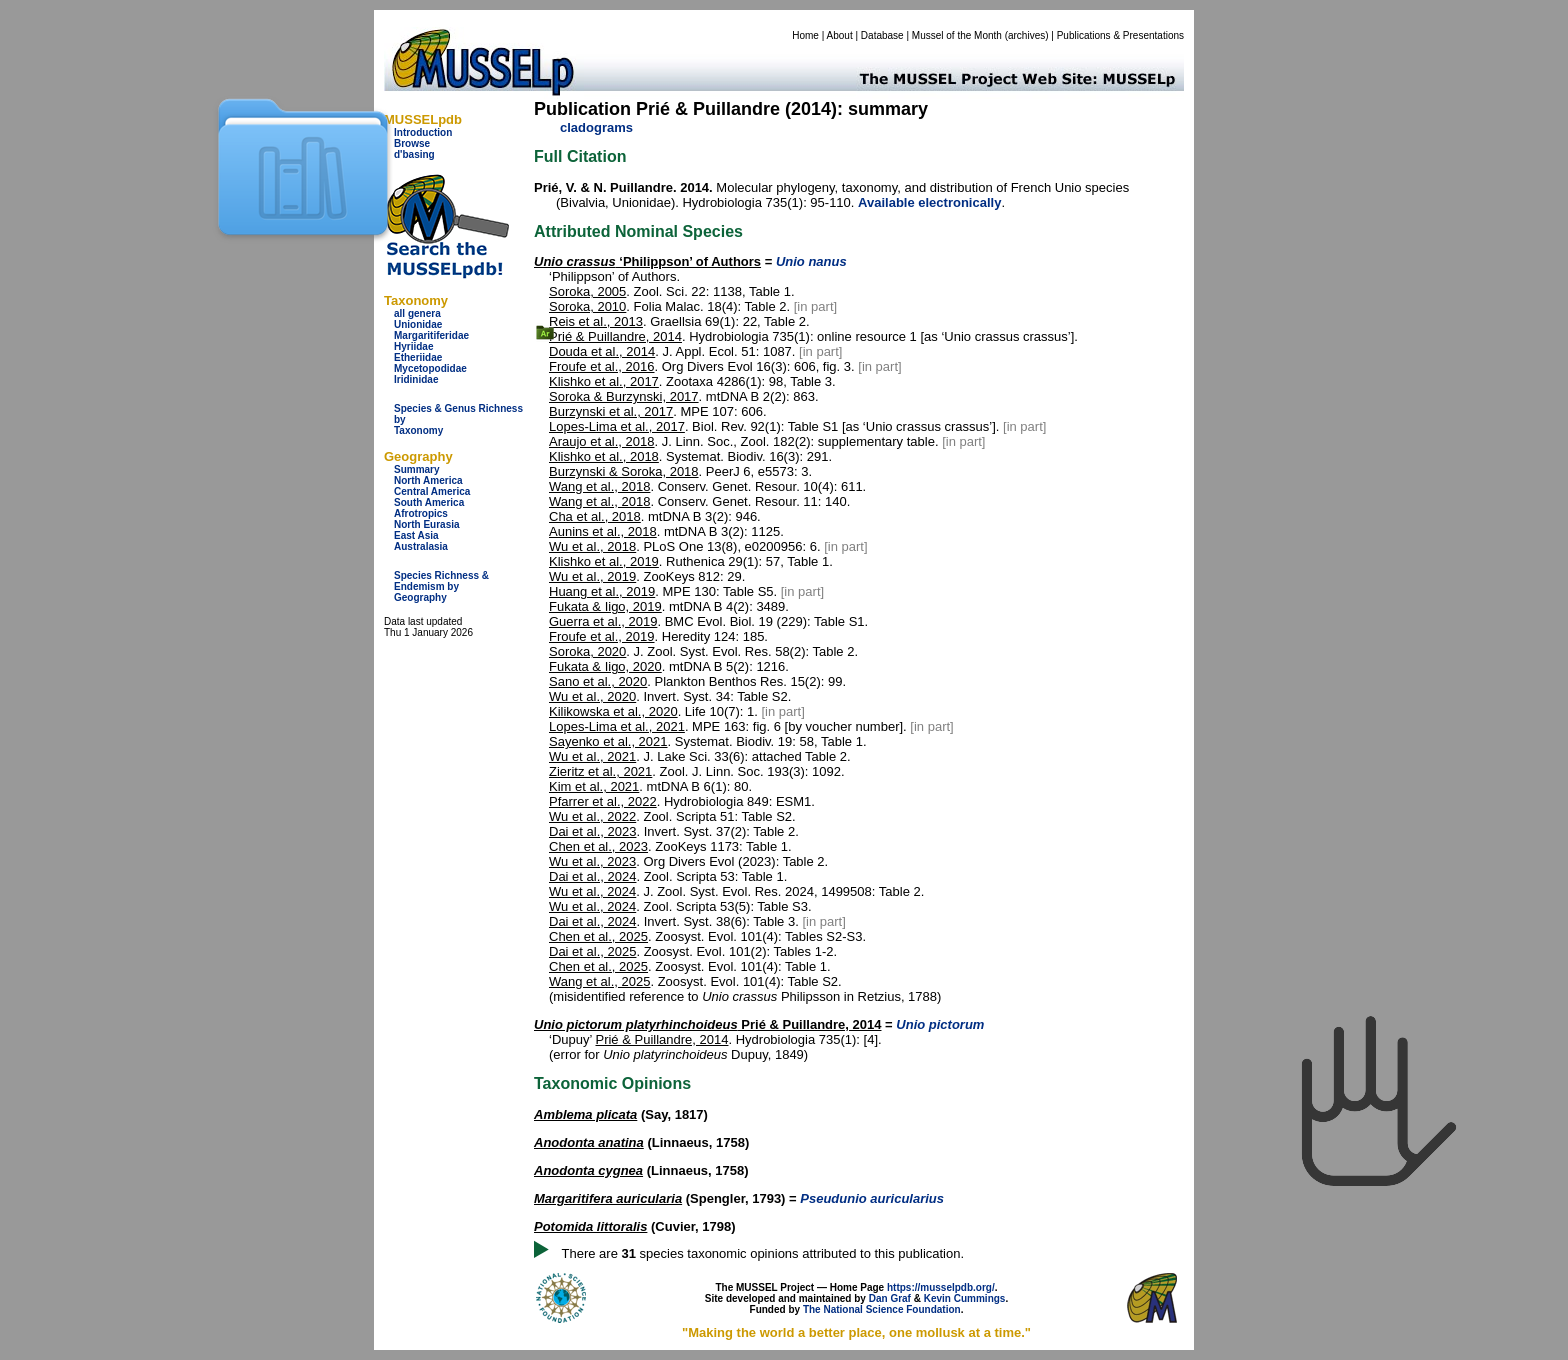  Describe the element at coordinates (545, 333) in the screenshot. I see `open adobe aero project files folder` at that location.